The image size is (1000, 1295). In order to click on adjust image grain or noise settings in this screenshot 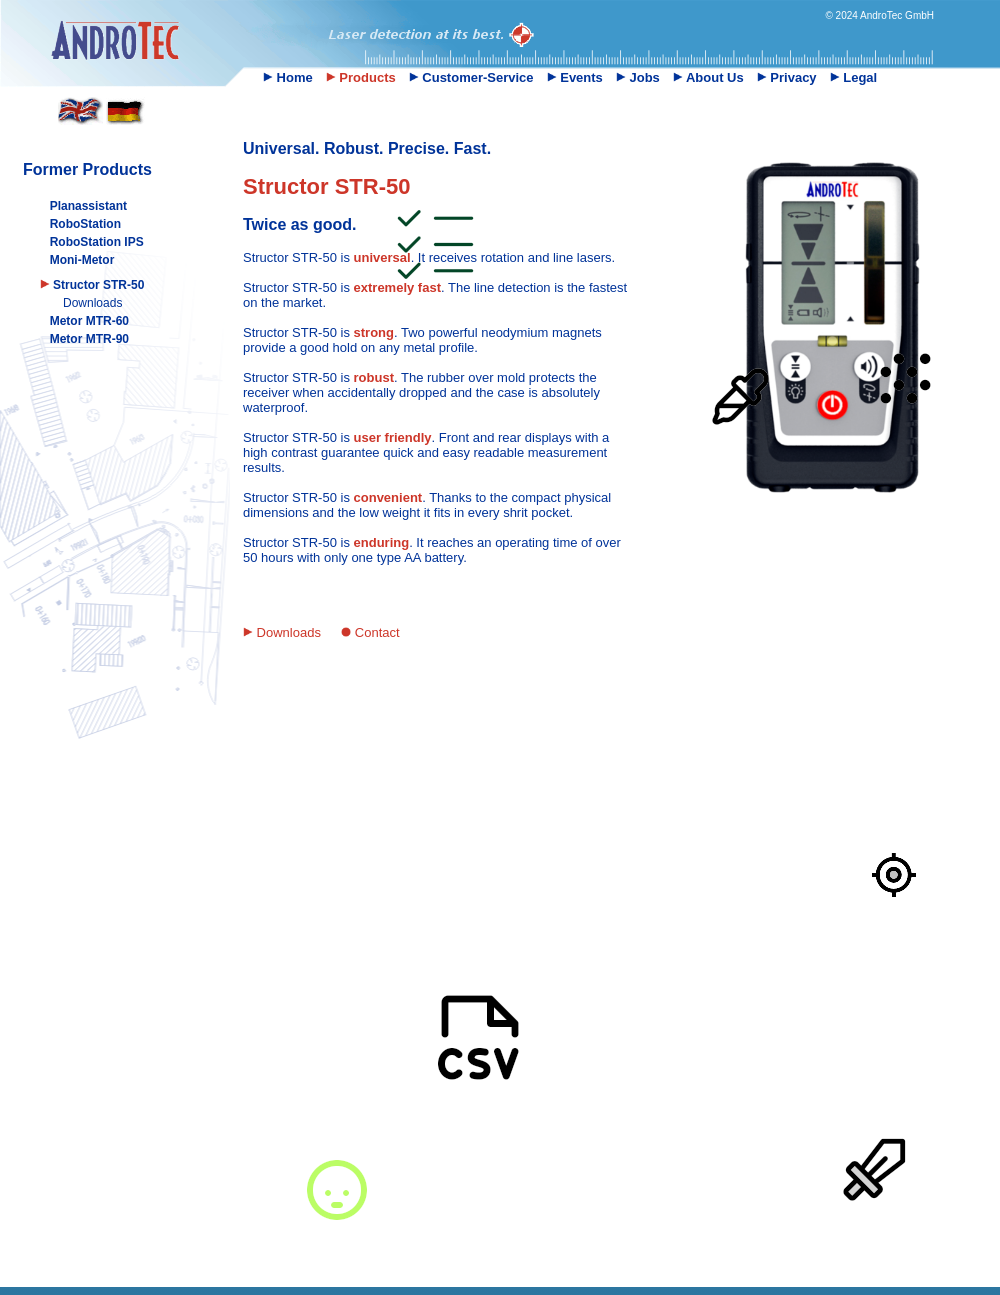, I will do `click(905, 378)`.